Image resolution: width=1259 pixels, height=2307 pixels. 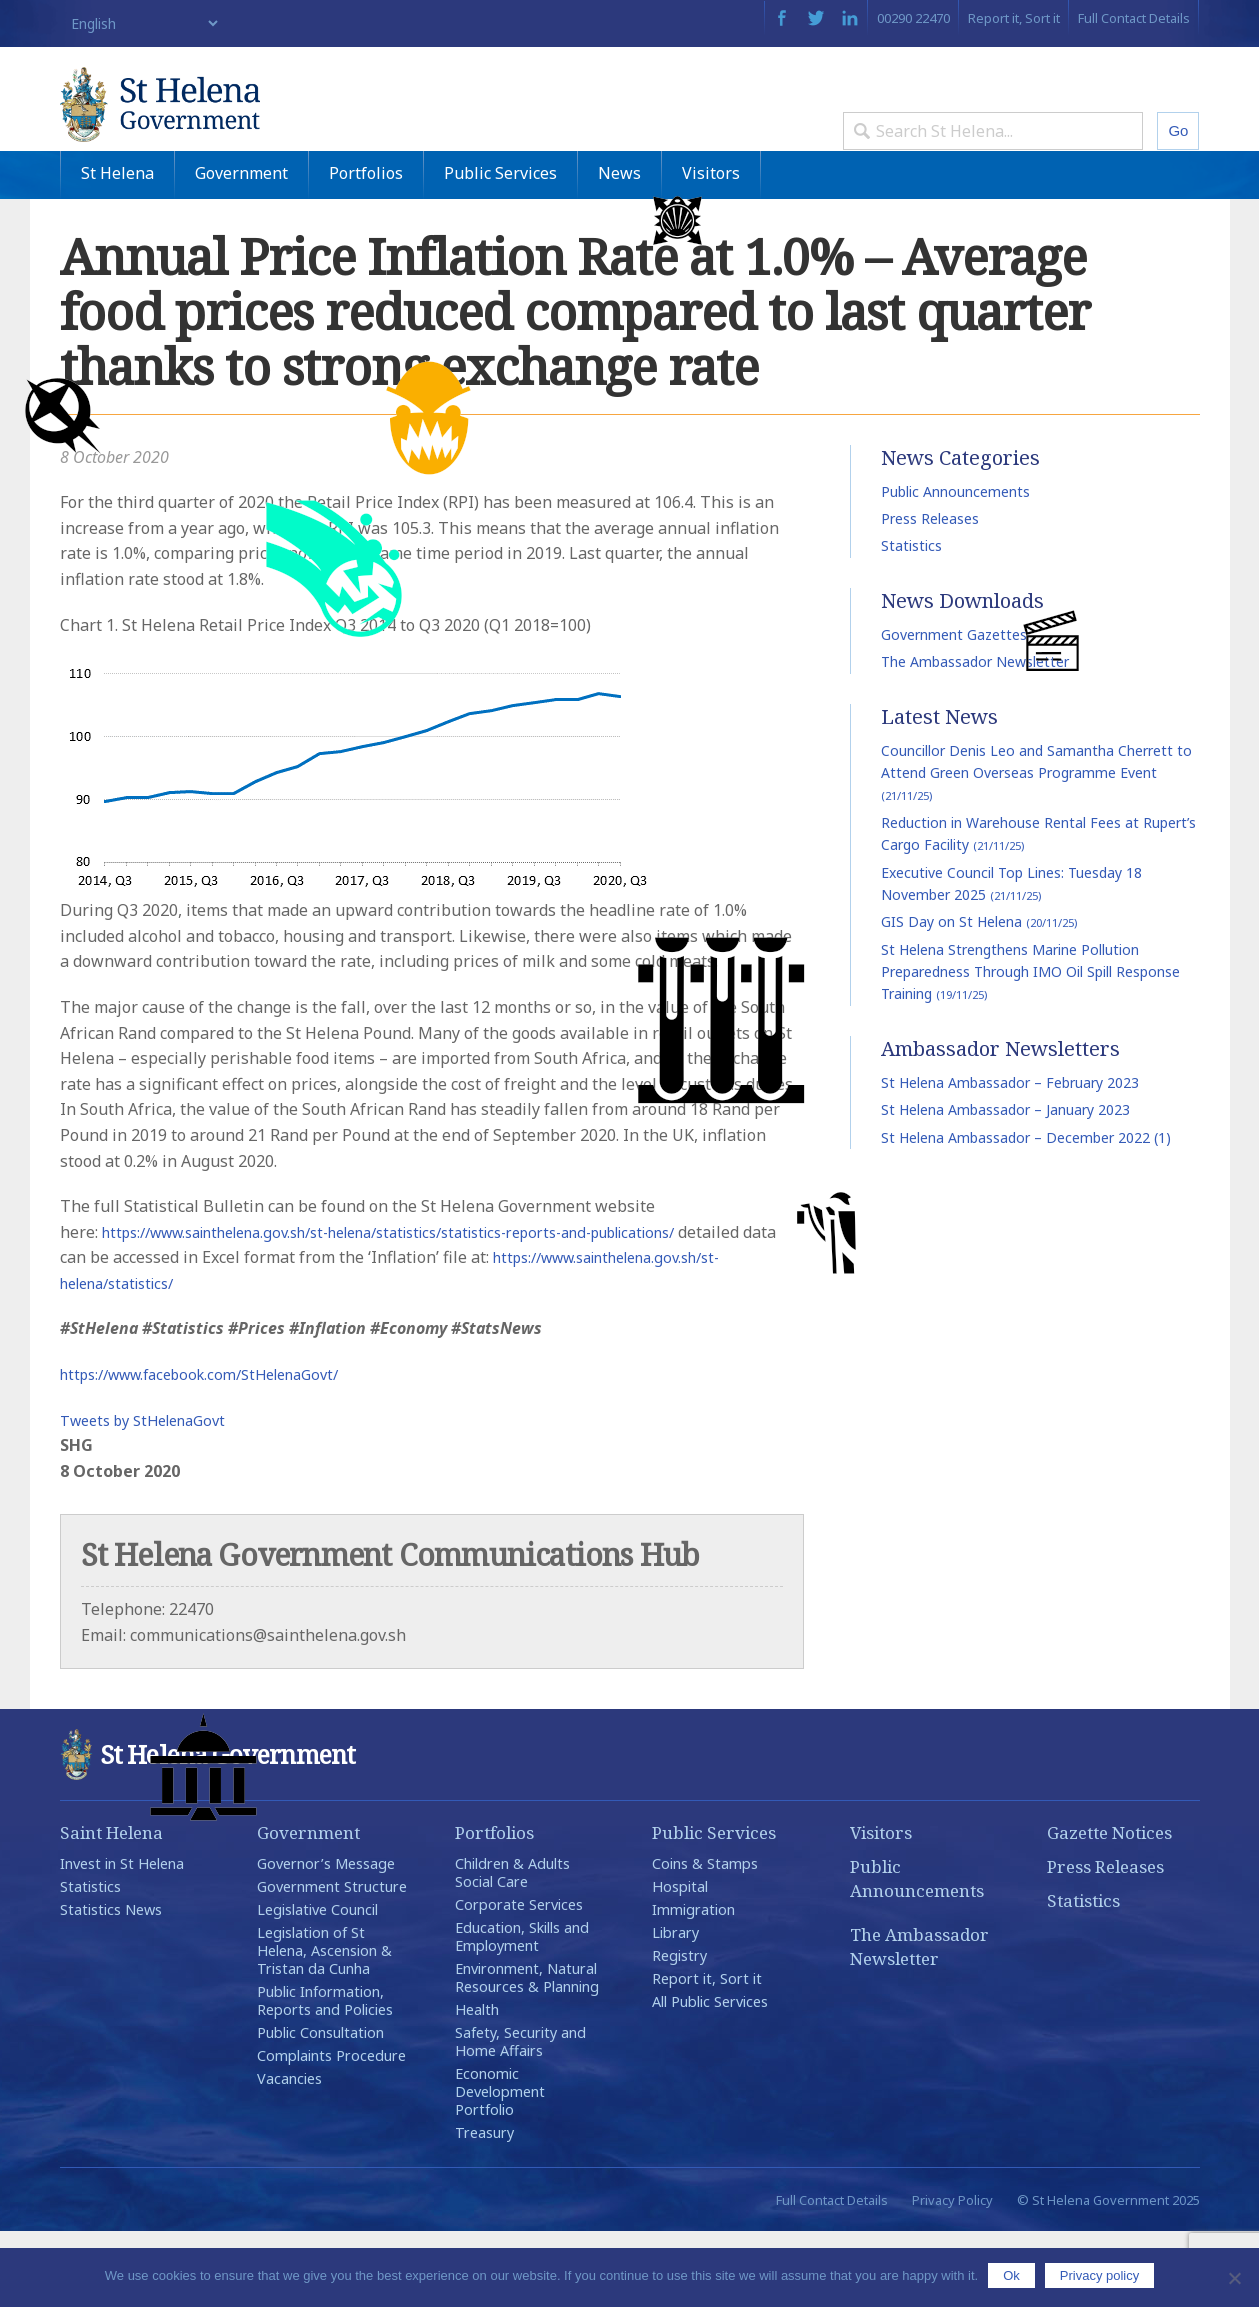 What do you see at coordinates (677, 220) in the screenshot?
I see `share or broadcast game achievement` at bounding box center [677, 220].